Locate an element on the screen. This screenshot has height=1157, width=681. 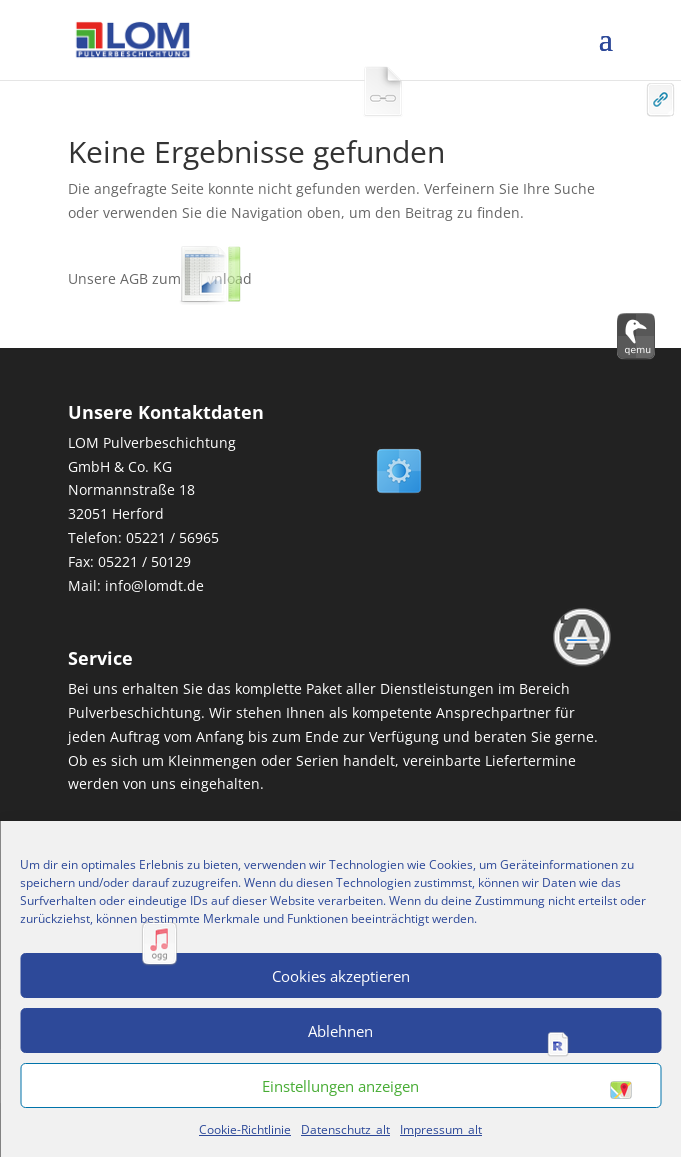
a windows shortcut file (.lnk) is located at coordinates (383, 92).